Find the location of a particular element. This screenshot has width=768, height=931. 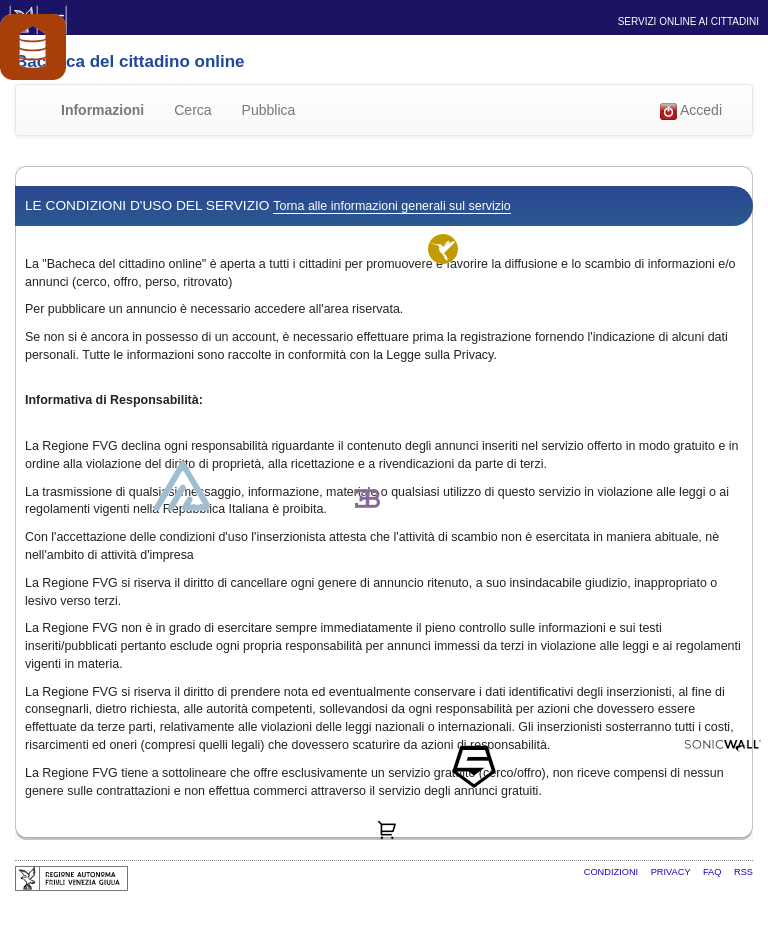

open the AList file management application is located at coordinates (182, 486).